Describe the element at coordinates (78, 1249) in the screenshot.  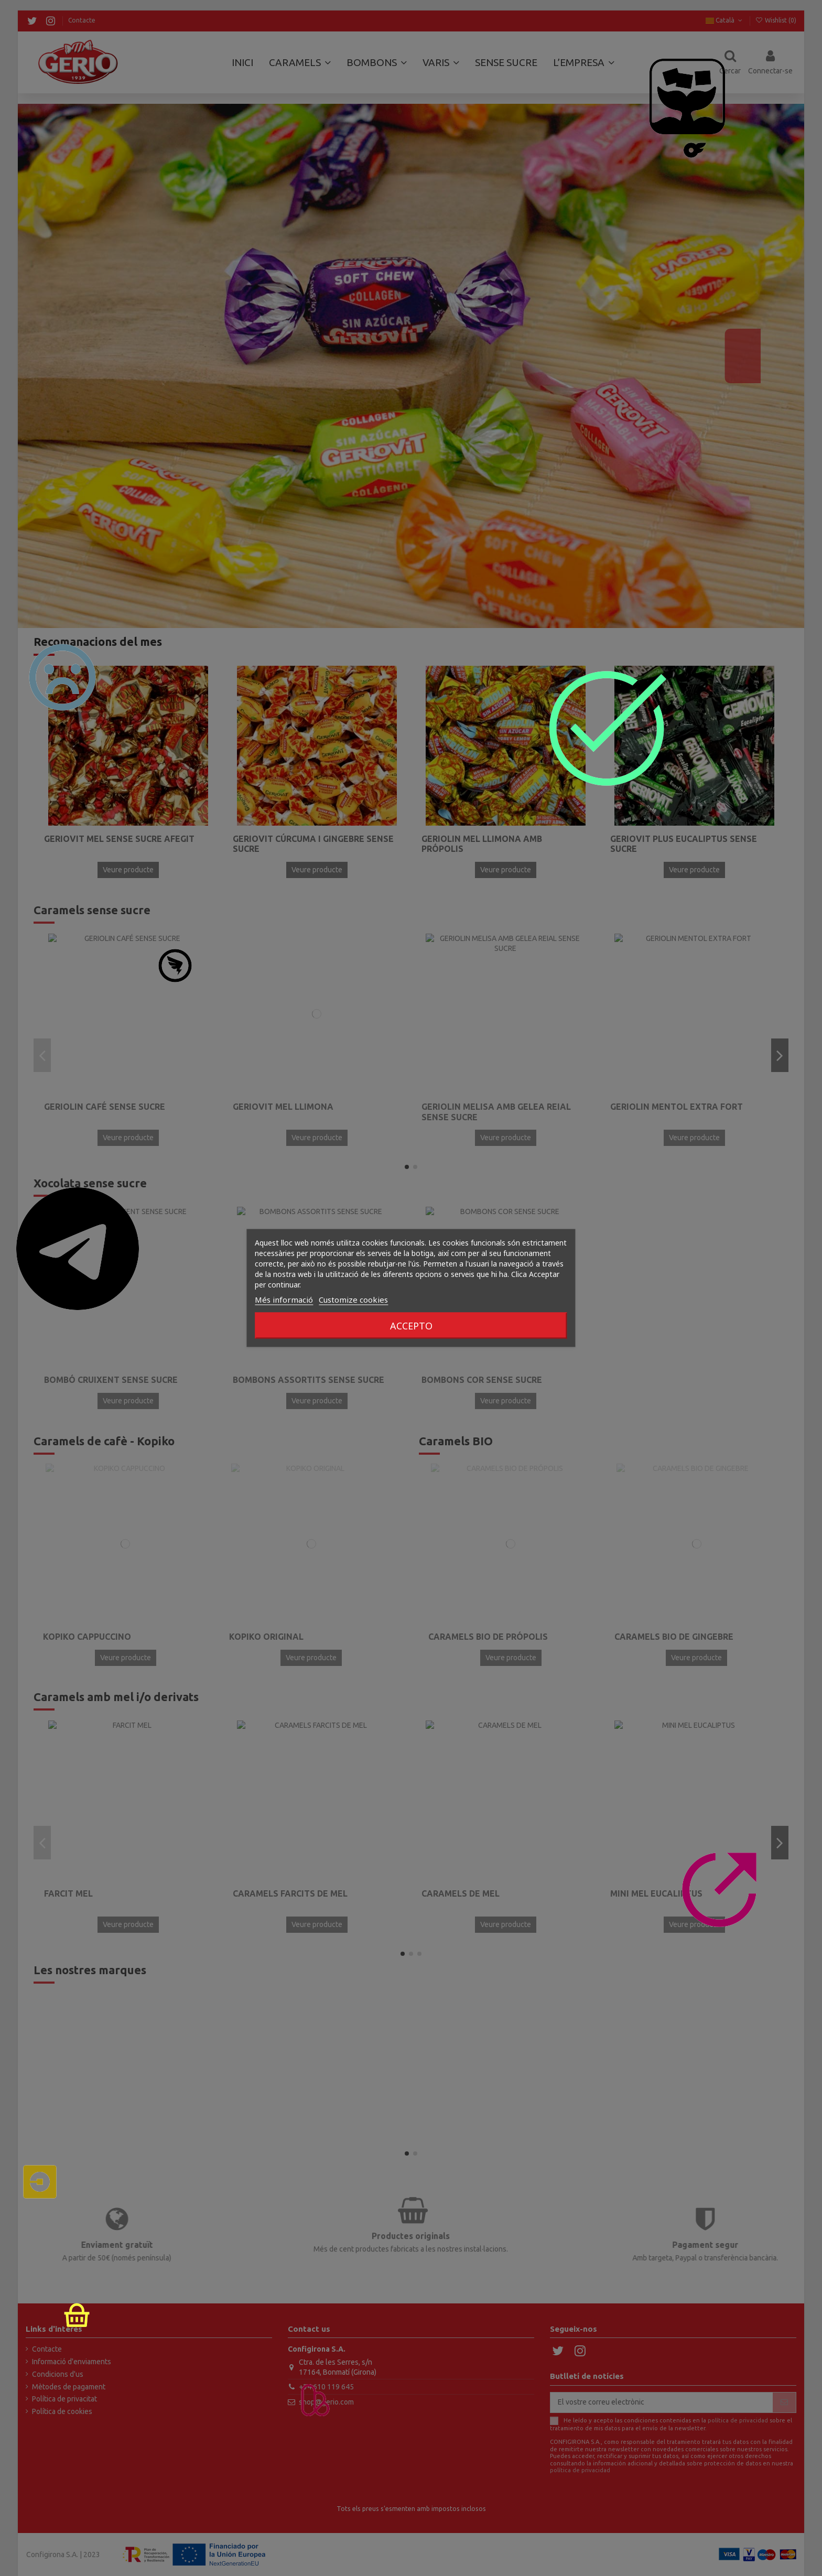
I see `open Telegram messaging app` at that location.